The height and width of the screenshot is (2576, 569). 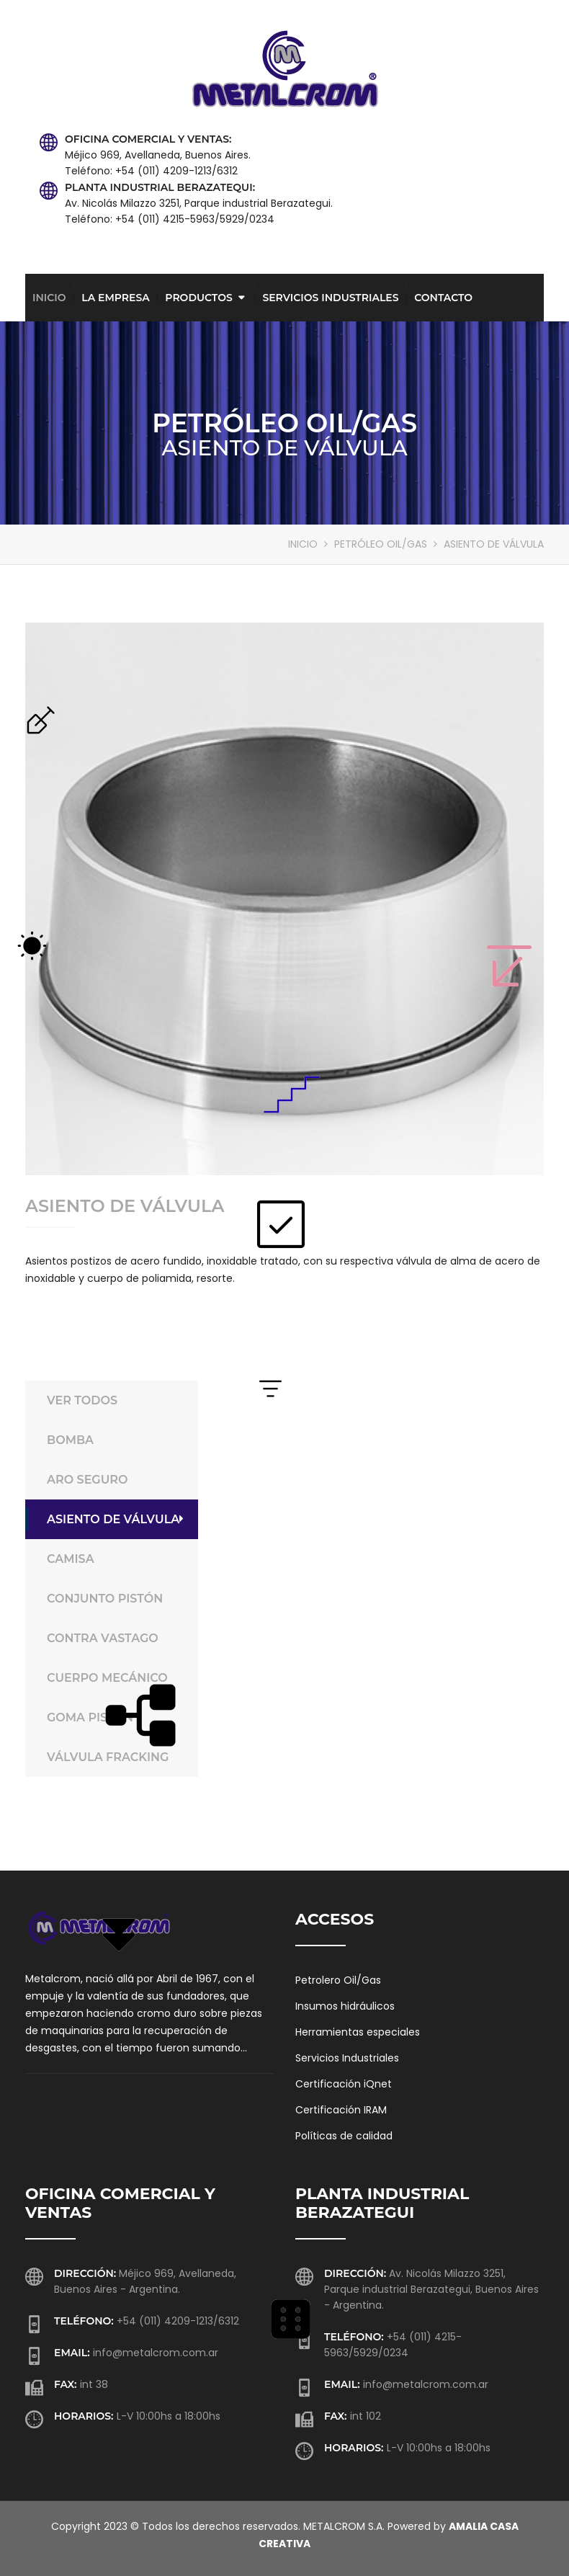 I want to click on filter or sort list items, so click(x=270, y=1389).